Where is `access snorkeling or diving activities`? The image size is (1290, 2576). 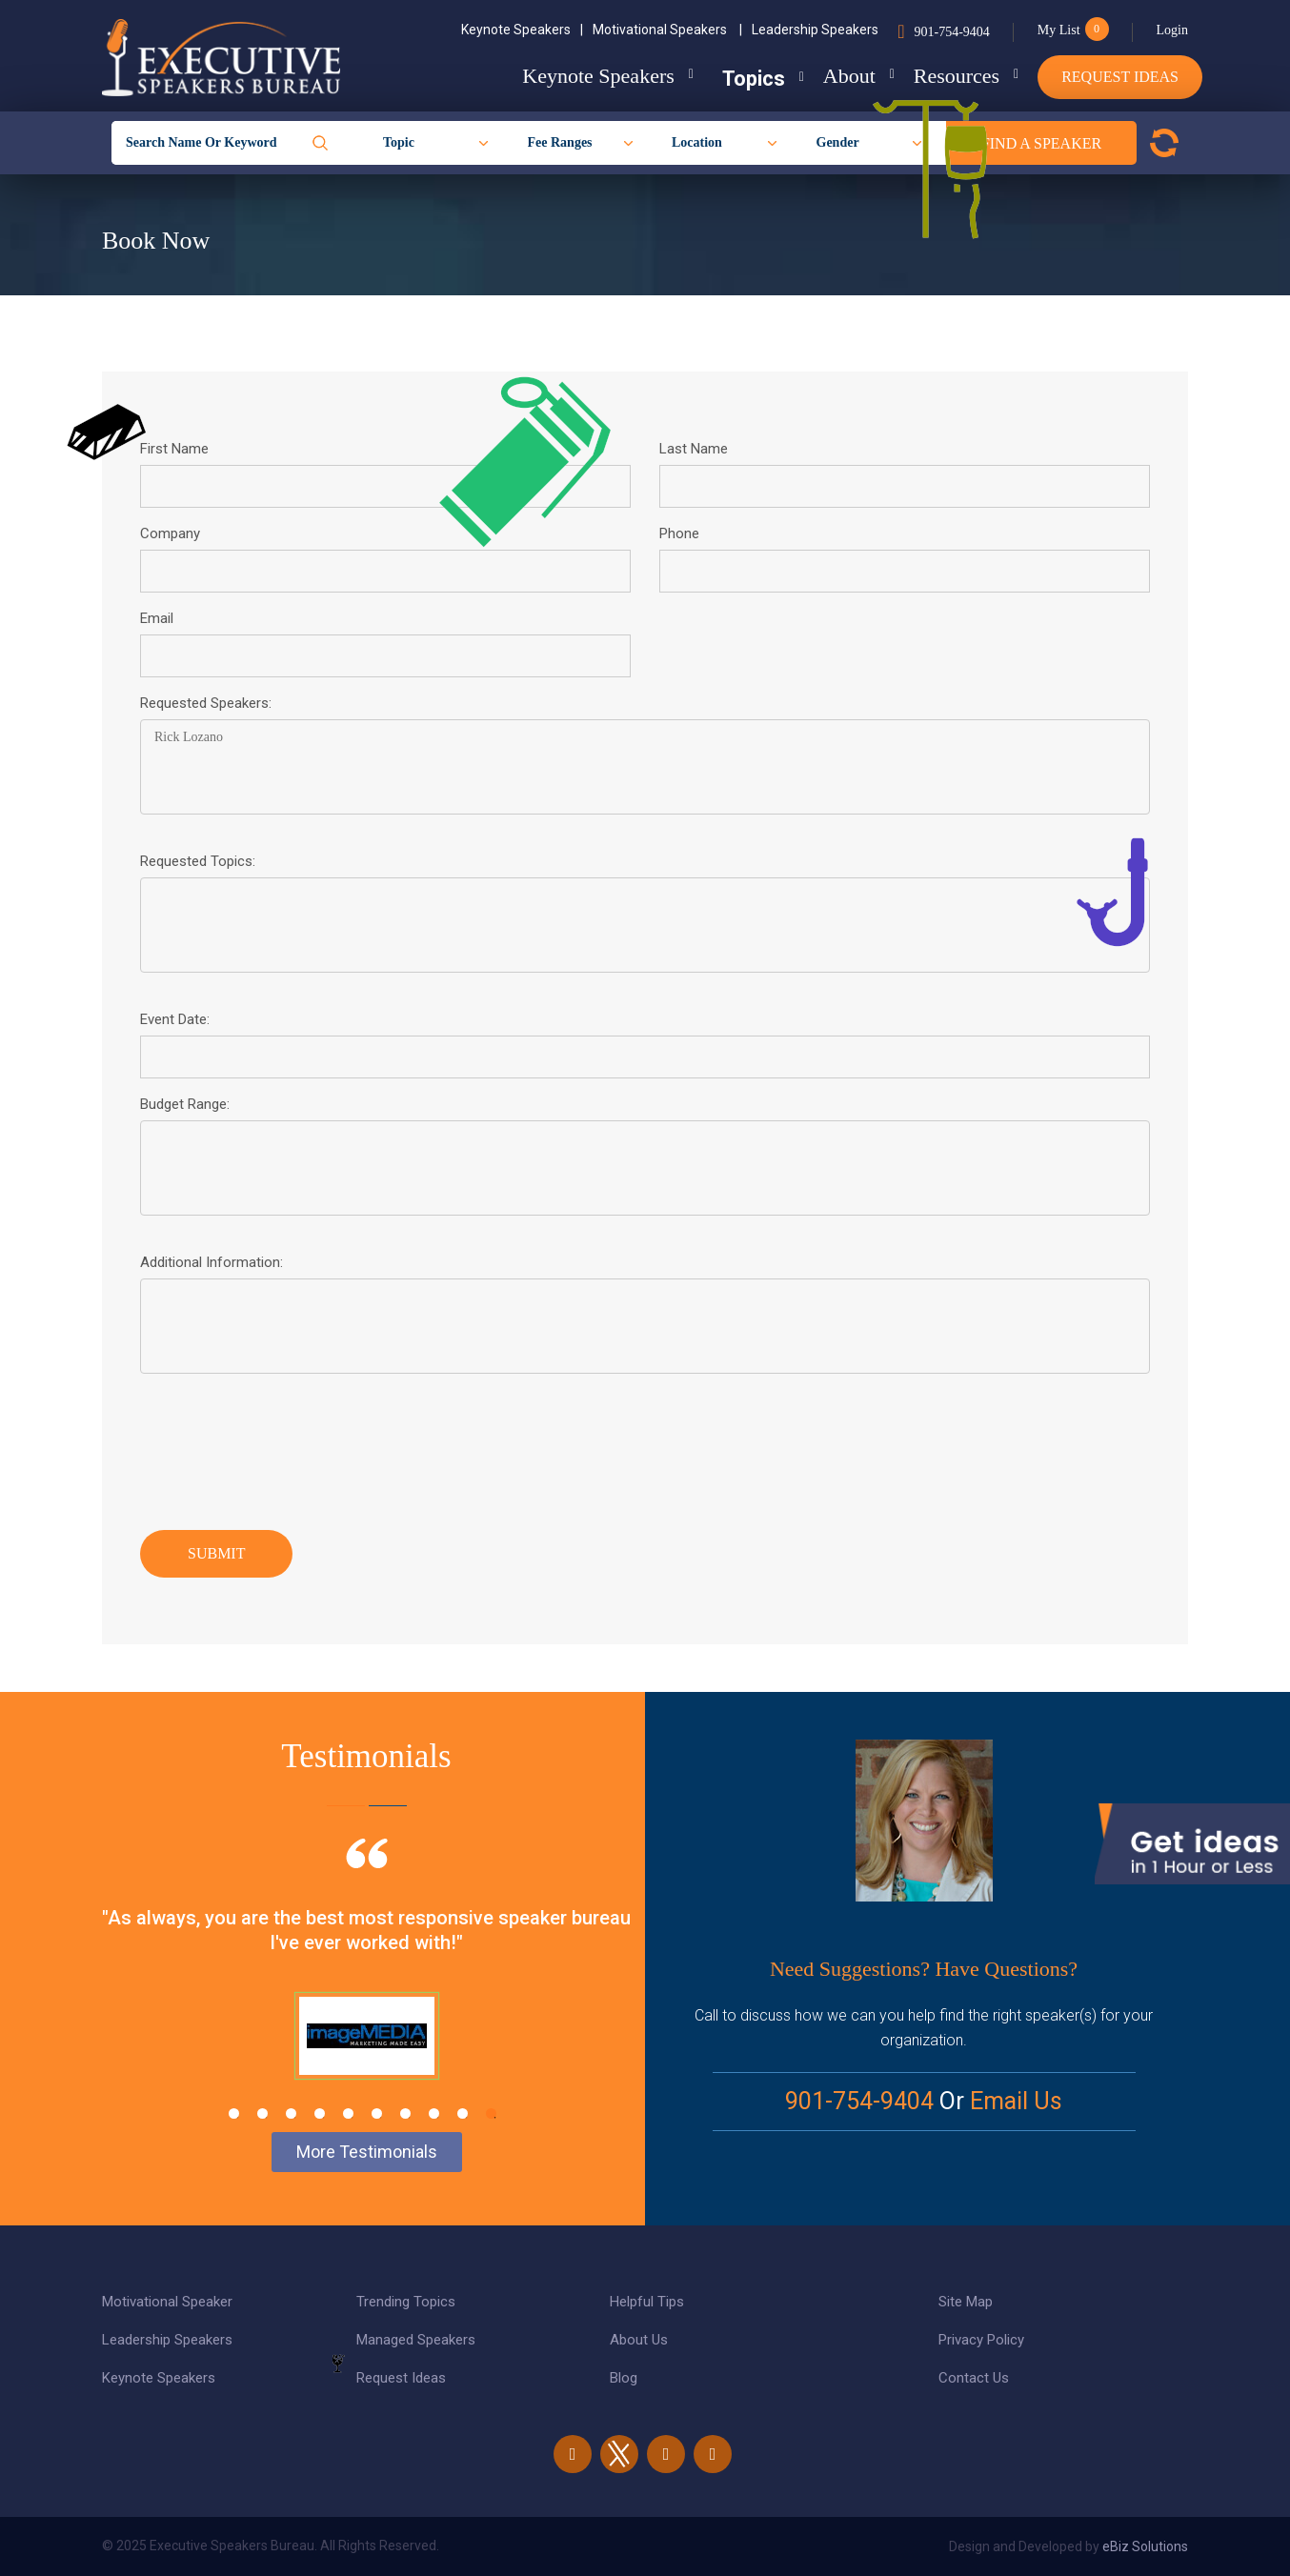 access snorkeling or diving activities is located at coordinates (1112, 892).